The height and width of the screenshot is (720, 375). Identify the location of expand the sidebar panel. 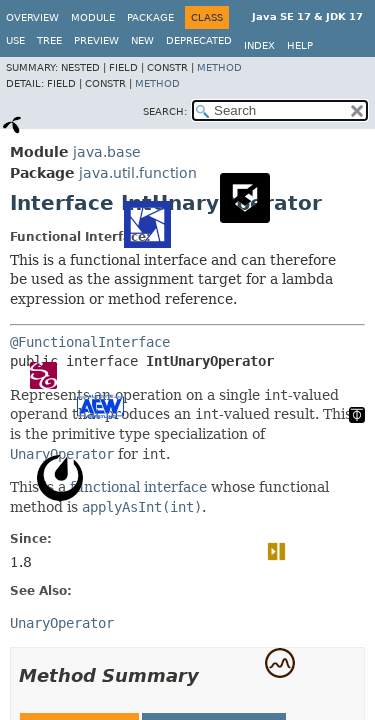
(276, 551).